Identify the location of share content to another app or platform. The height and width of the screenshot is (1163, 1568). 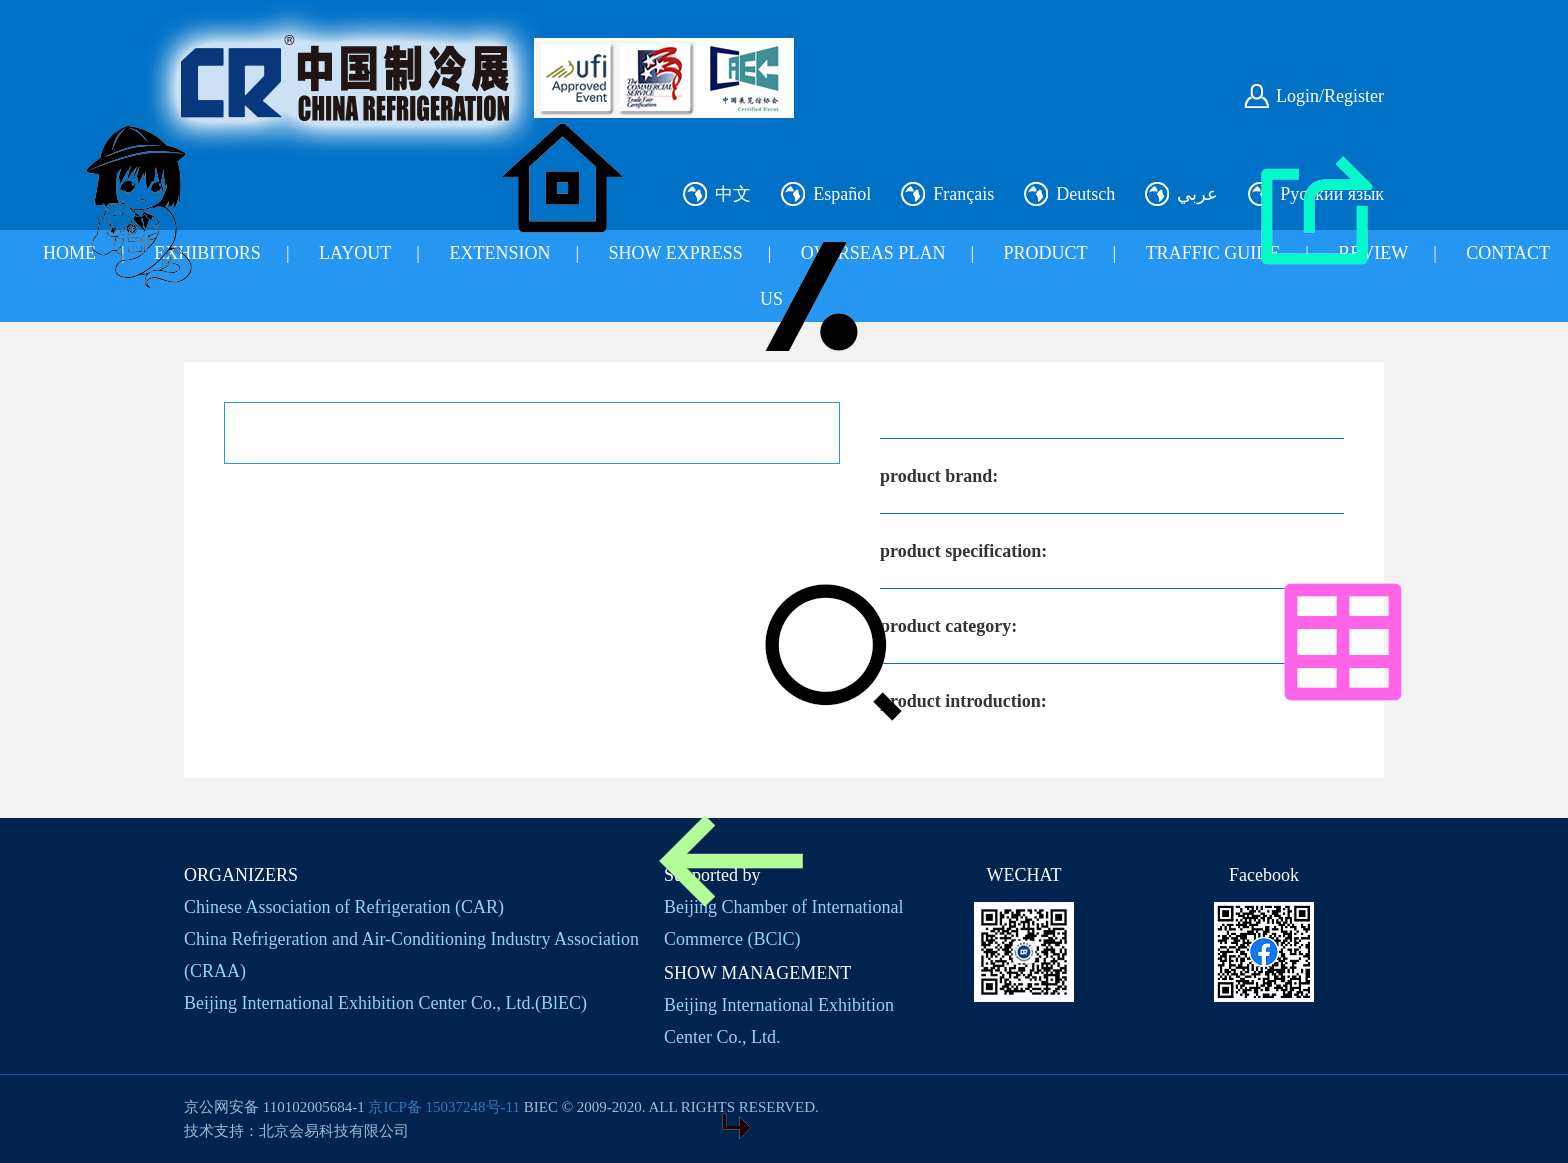
(1314, 216).